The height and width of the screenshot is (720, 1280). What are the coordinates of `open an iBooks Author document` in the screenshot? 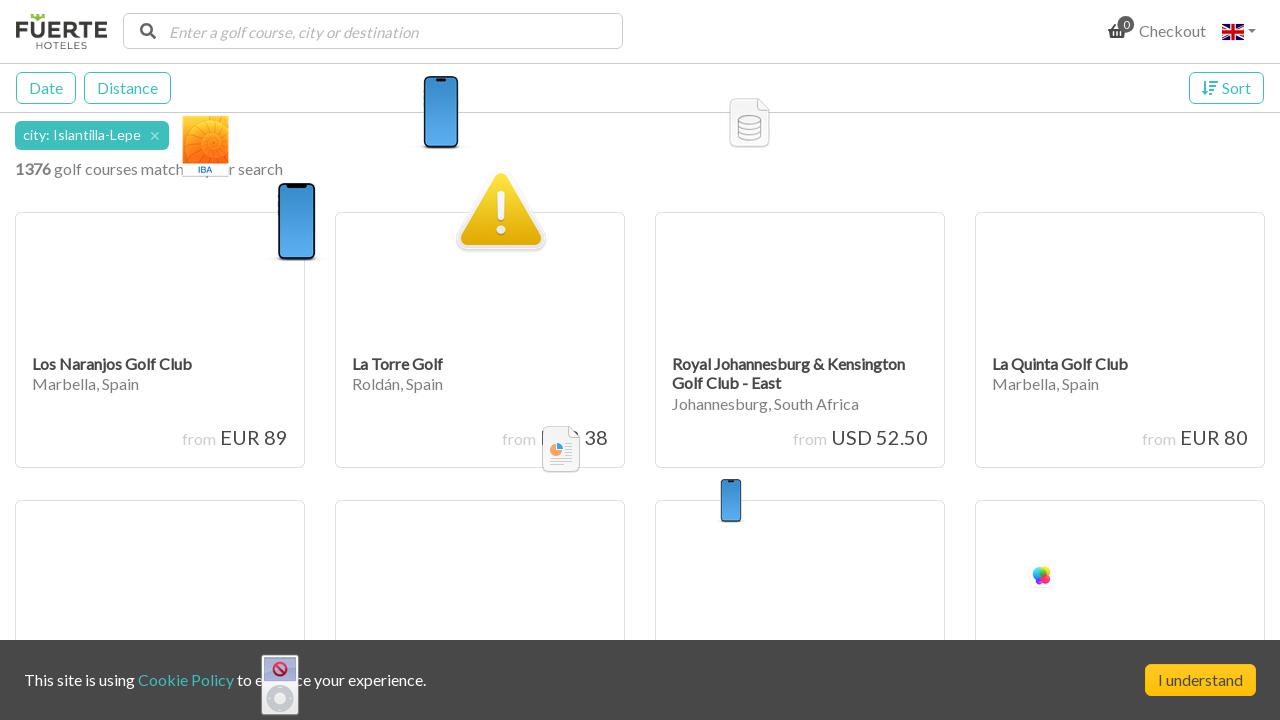 It's located at (205, 147).